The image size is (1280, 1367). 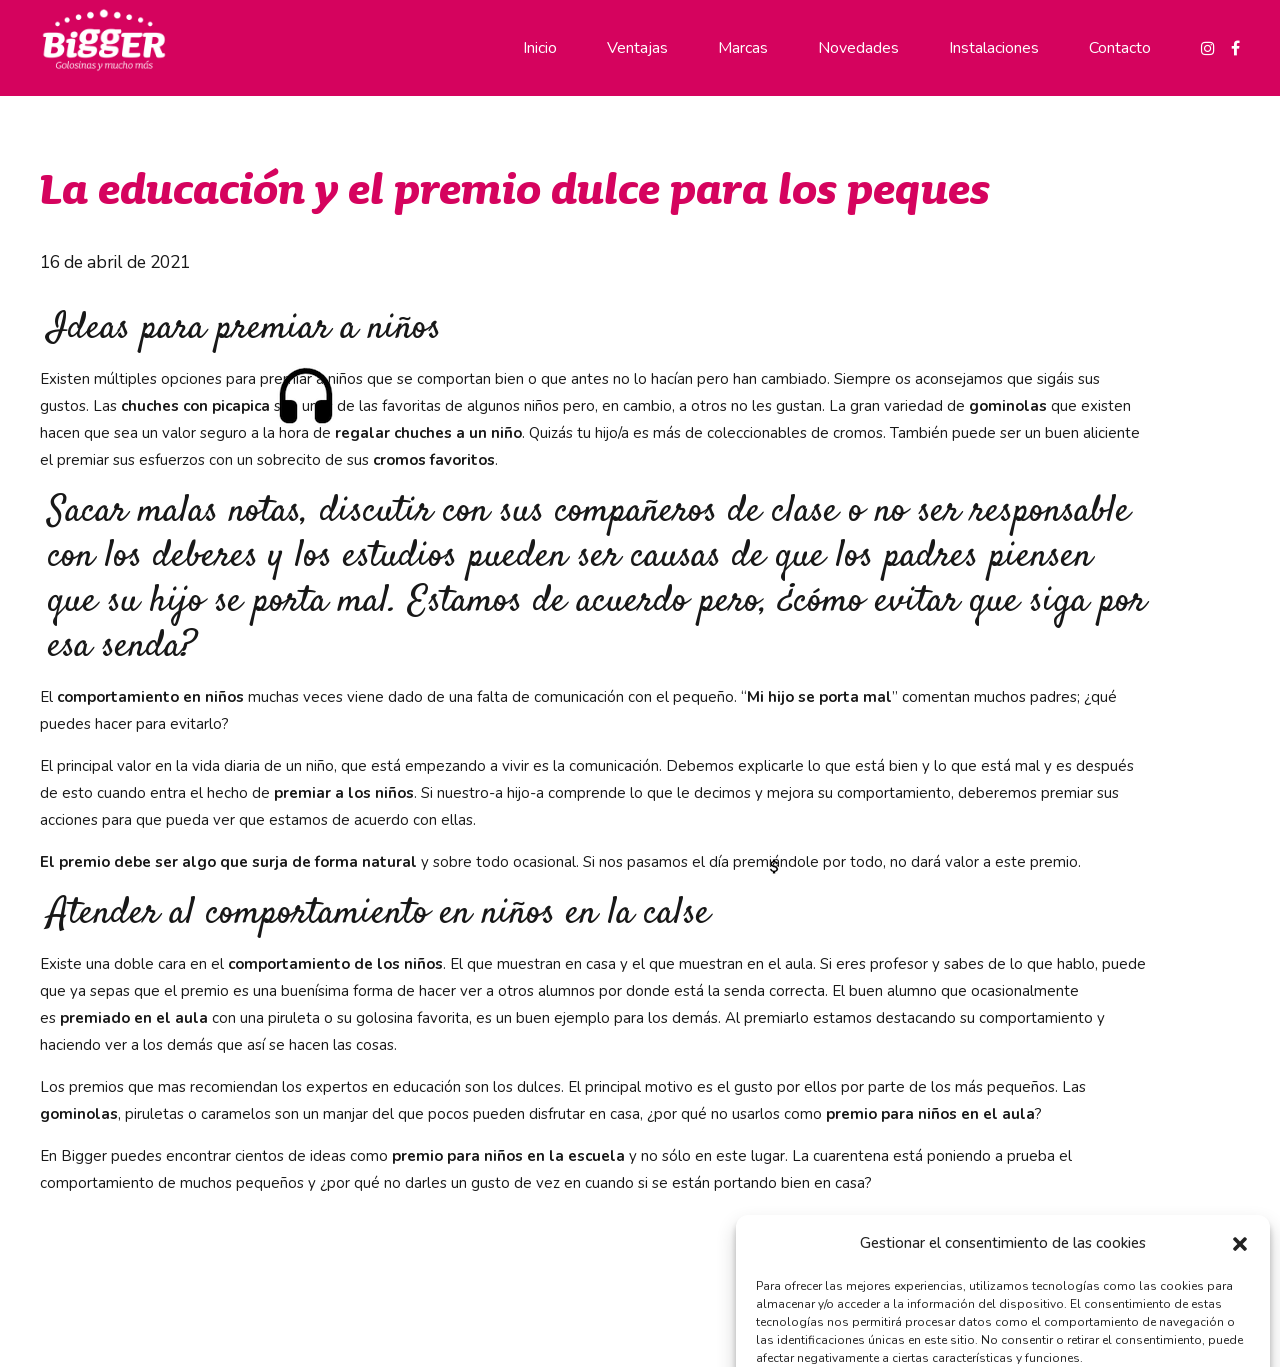 What do you see at coordinates (306, 400) in the screenshot?
I see `access audio or voice support` at bounding box center [306, 400].